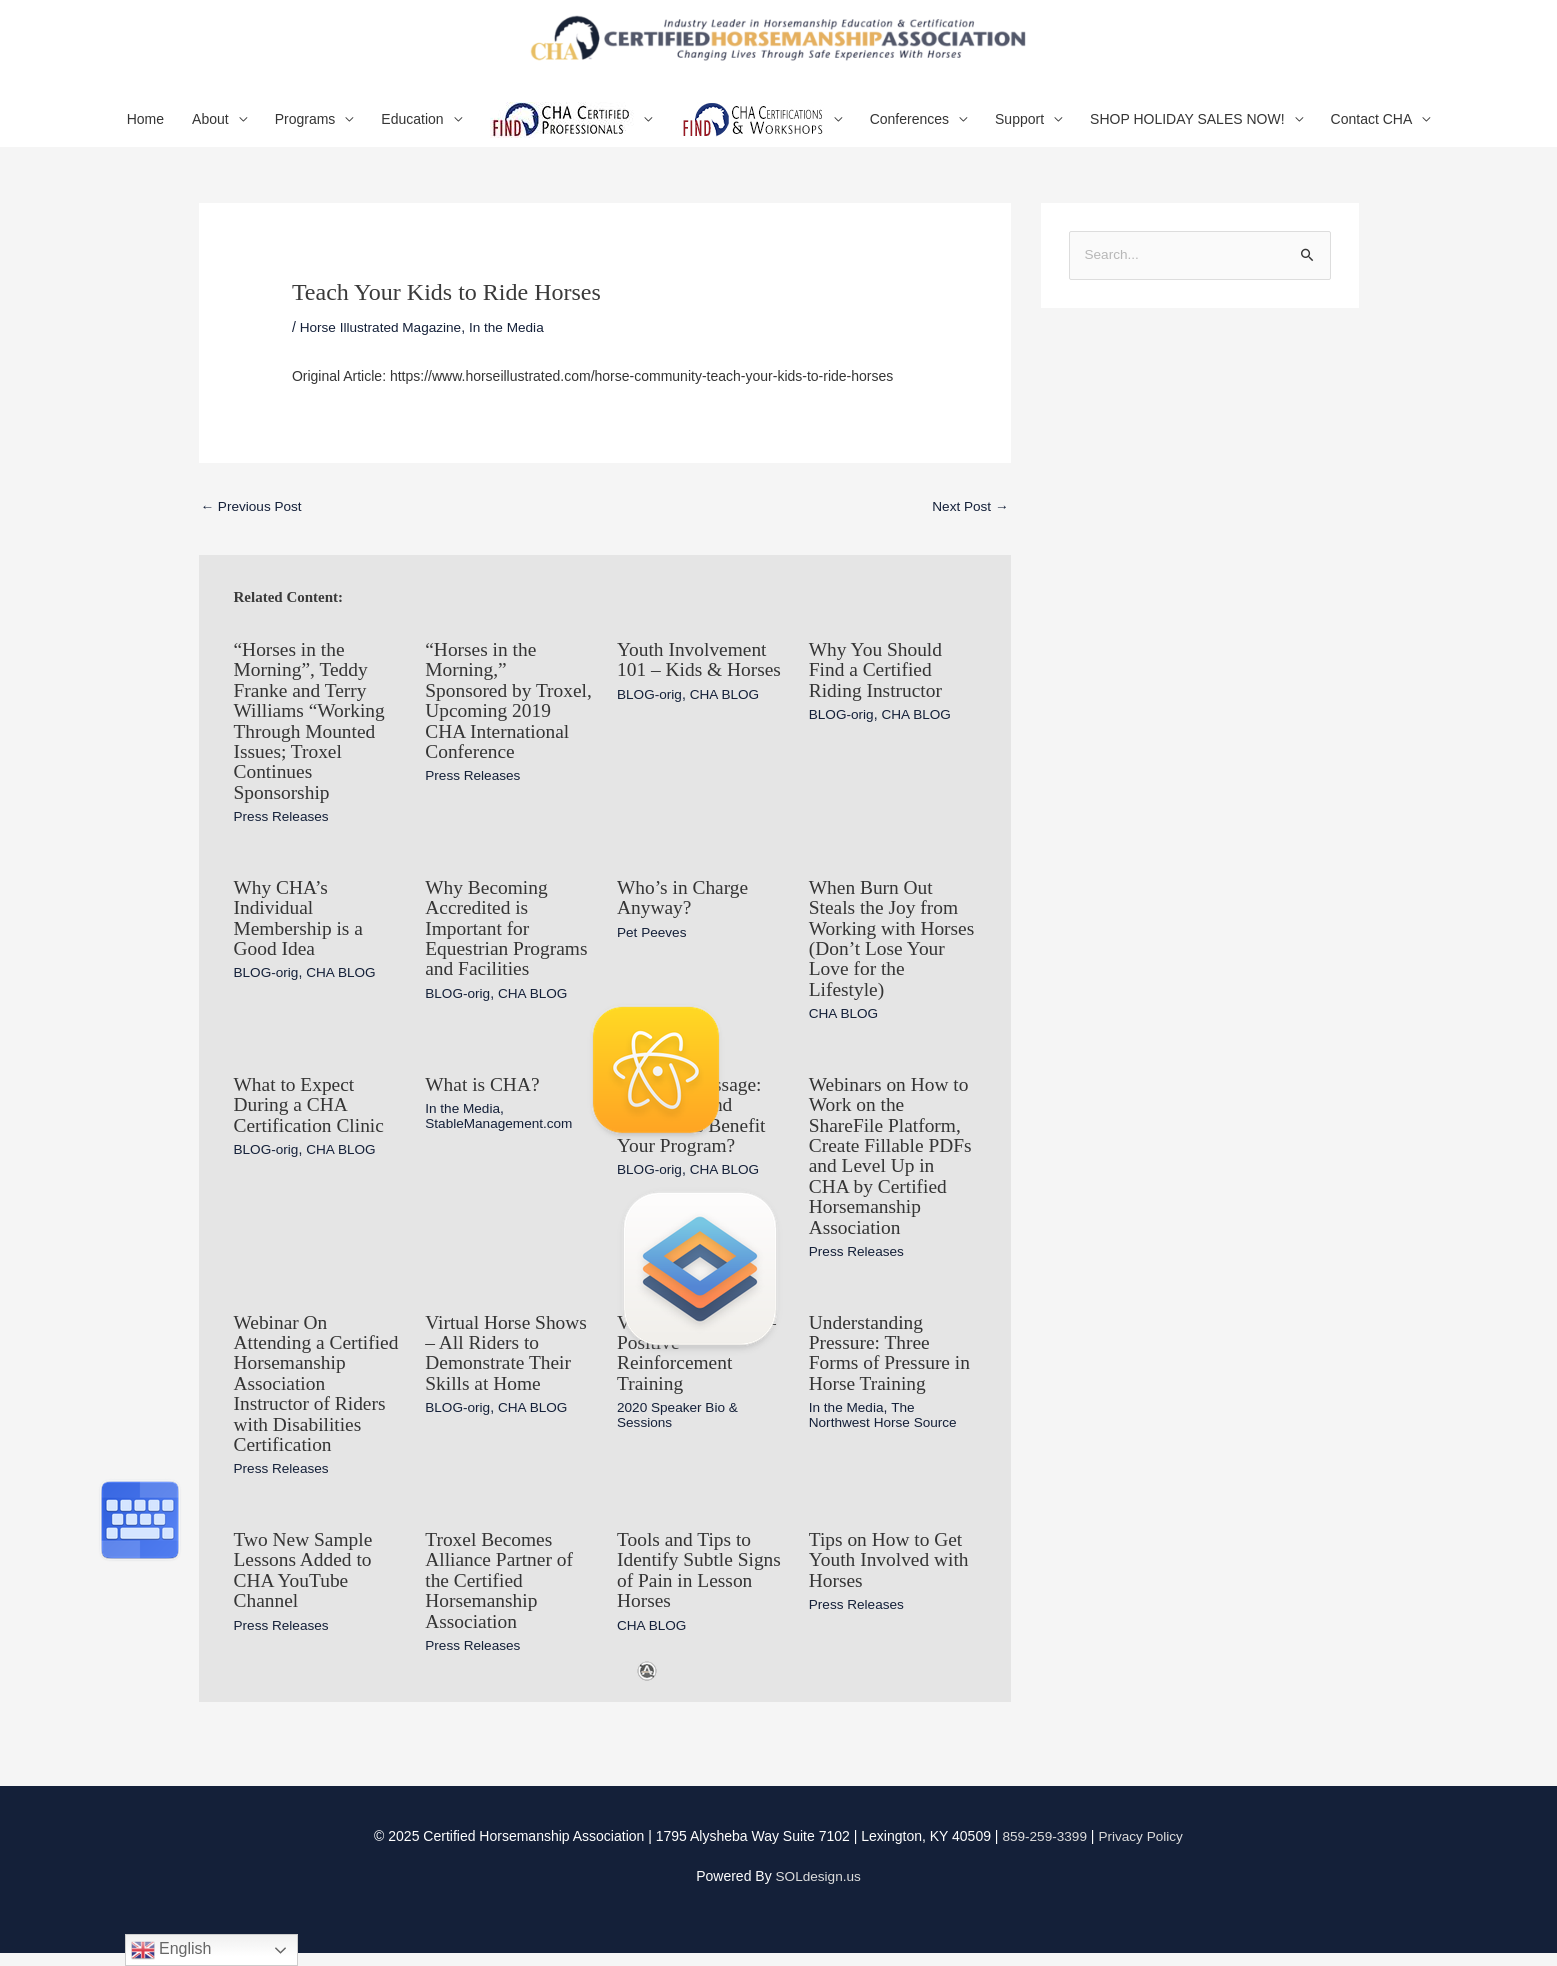  Describe the element at coordinates (647, 1671) in the screenshot. I see `open the software update manager` at that location.